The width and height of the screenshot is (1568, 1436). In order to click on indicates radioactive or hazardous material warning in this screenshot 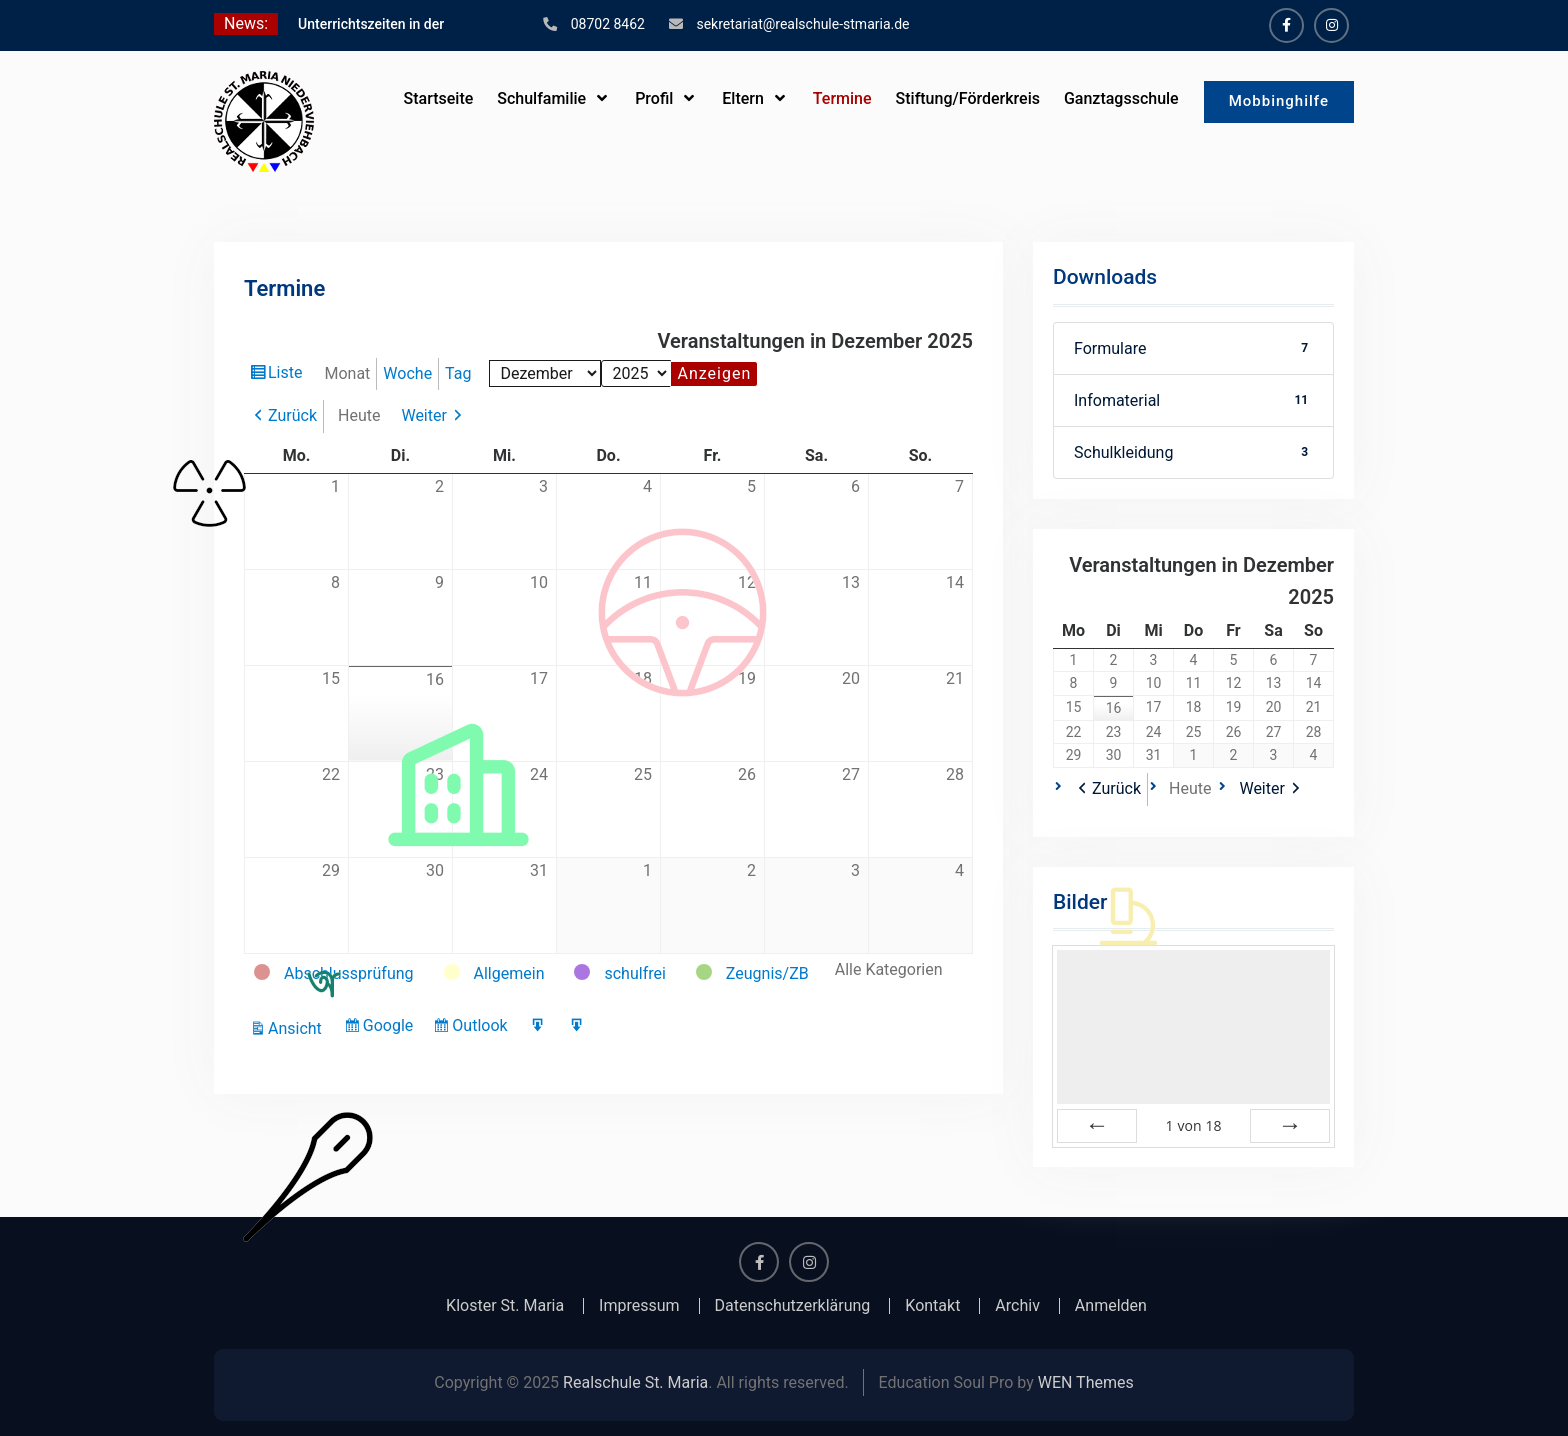, I will do `click(209, 490)`.